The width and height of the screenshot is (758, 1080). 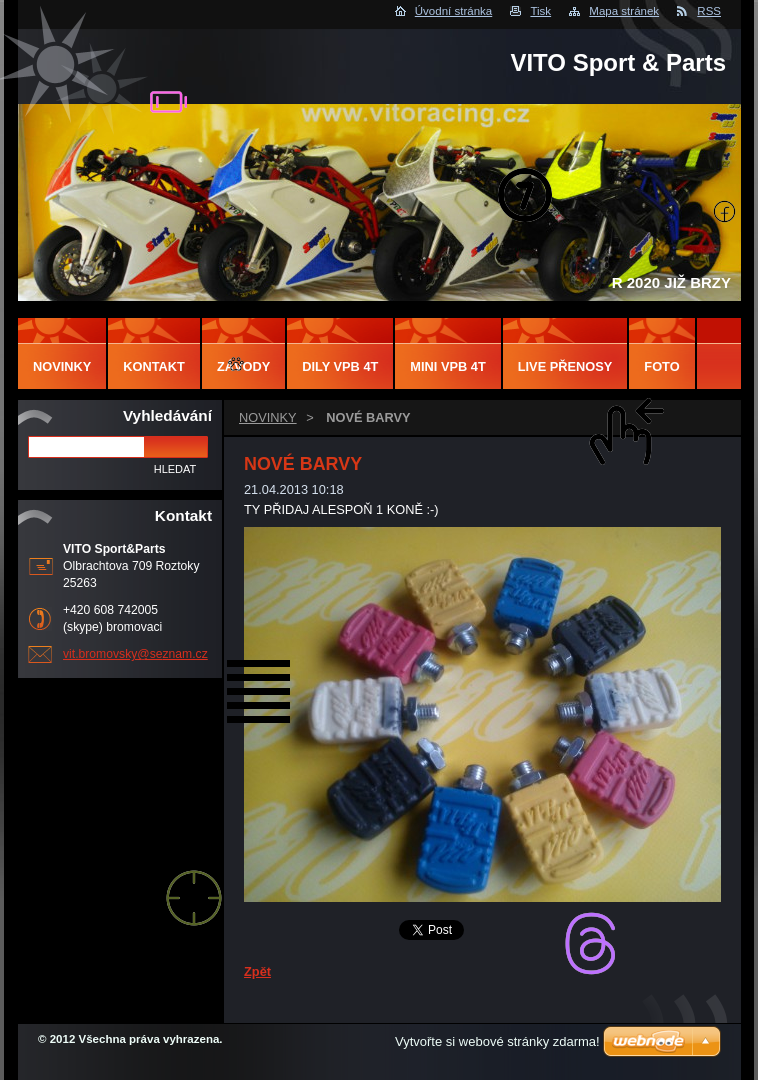 I want to click on open the Threads app, so click(x=591, y=943).